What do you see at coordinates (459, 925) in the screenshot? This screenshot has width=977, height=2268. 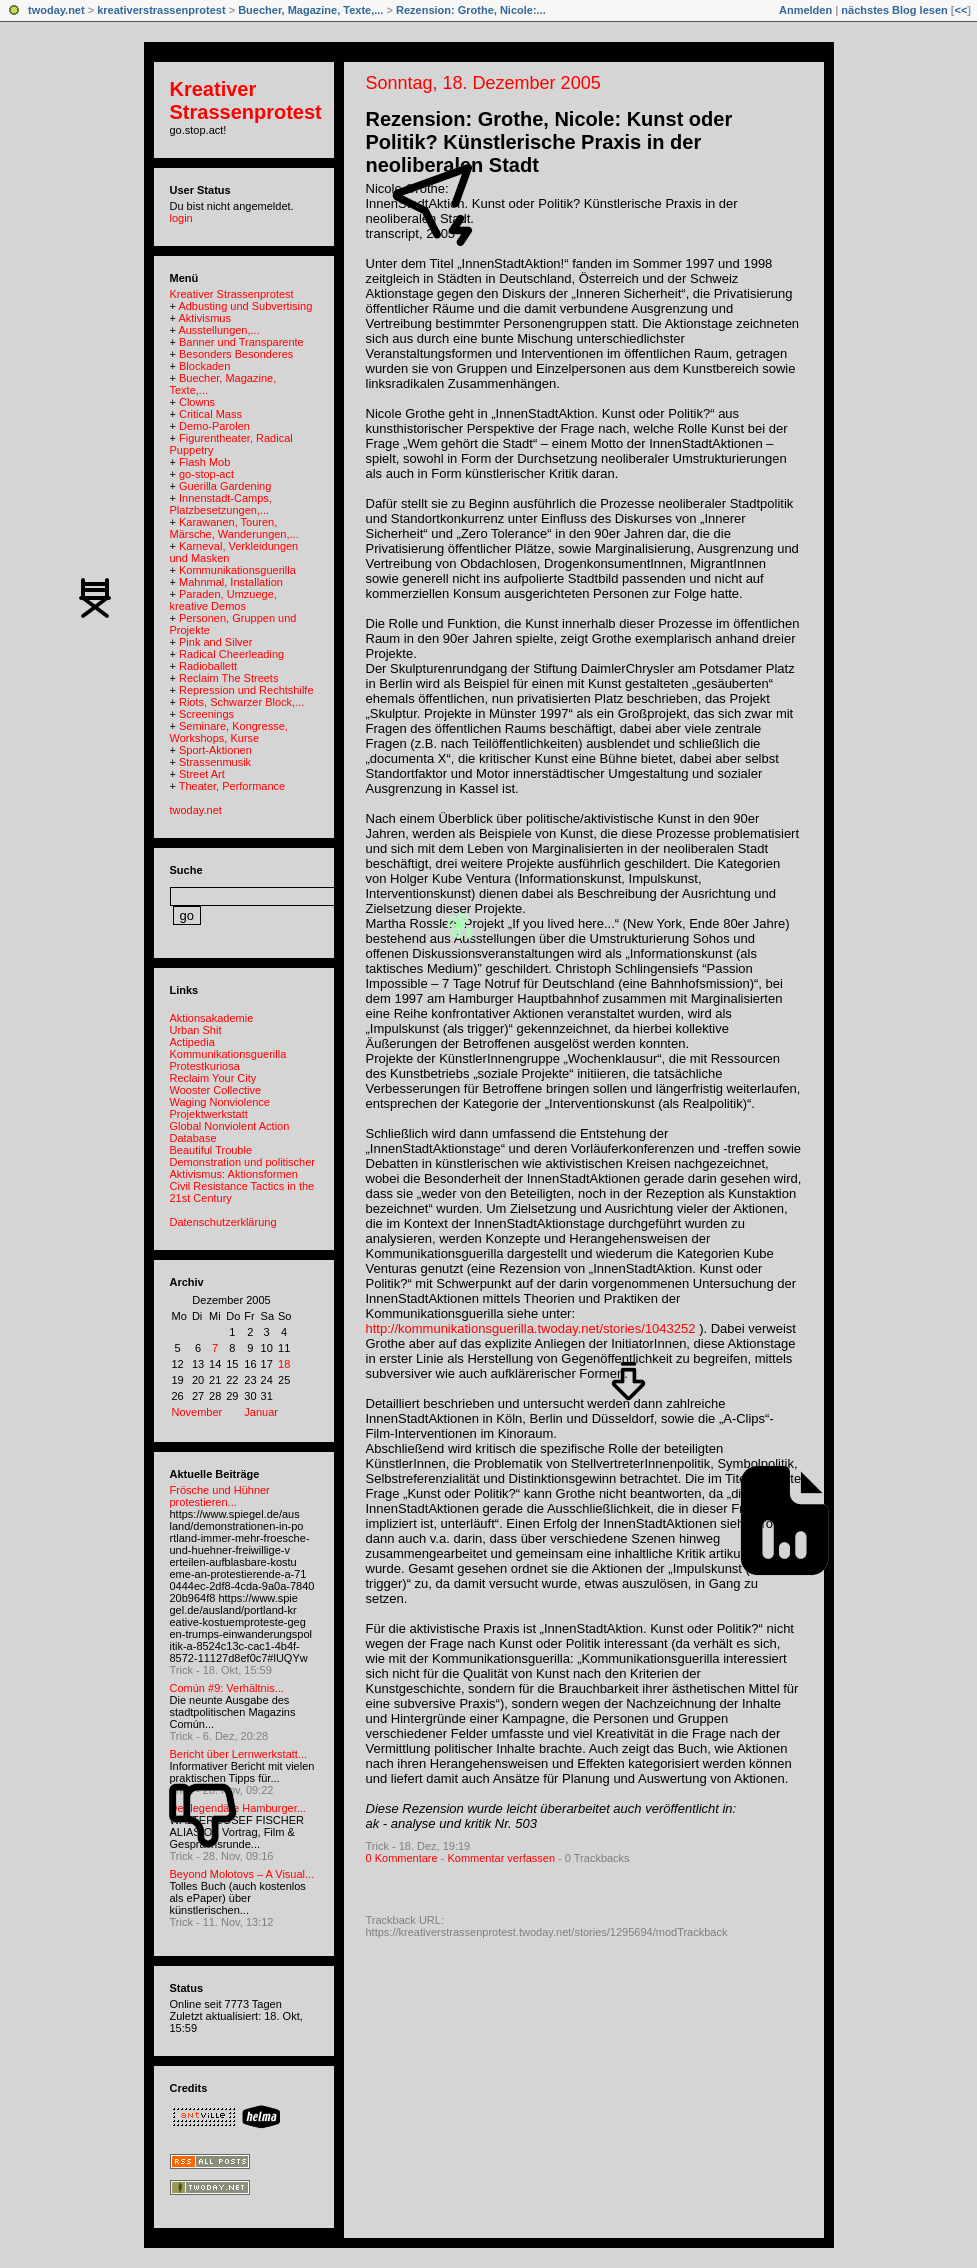 I see `set car fan speed to level 3` at bounding box center [459, 925].